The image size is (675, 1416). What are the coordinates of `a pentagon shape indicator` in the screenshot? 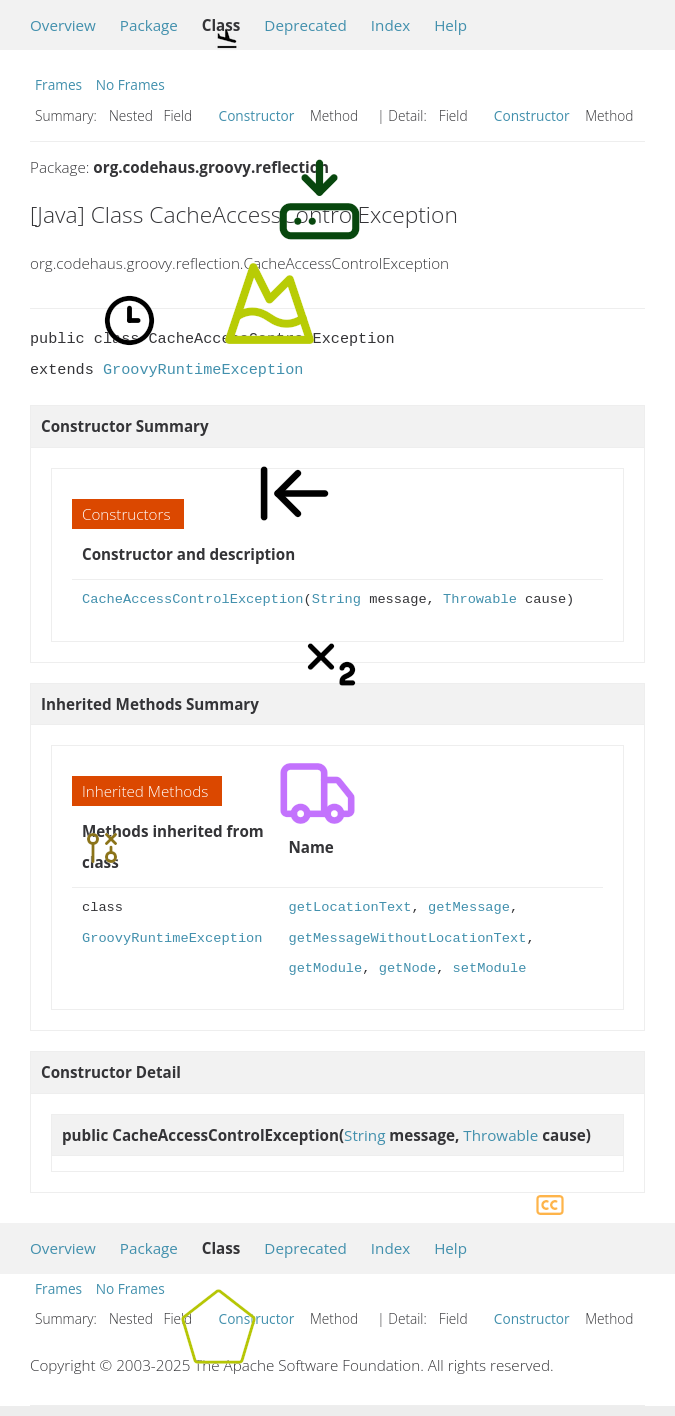 It's located at (218, 1329).